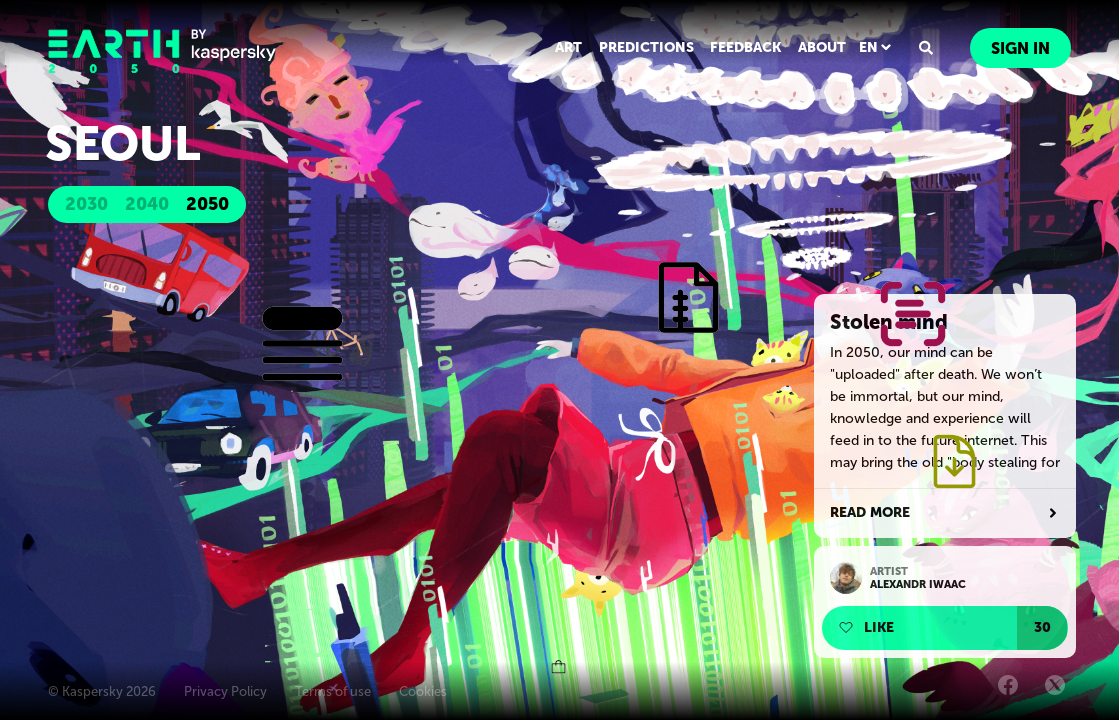  What do you see at coordinates (688, 297) in the screenshot?
I see `access compressed or archived files` at bounding box center [688, 297].